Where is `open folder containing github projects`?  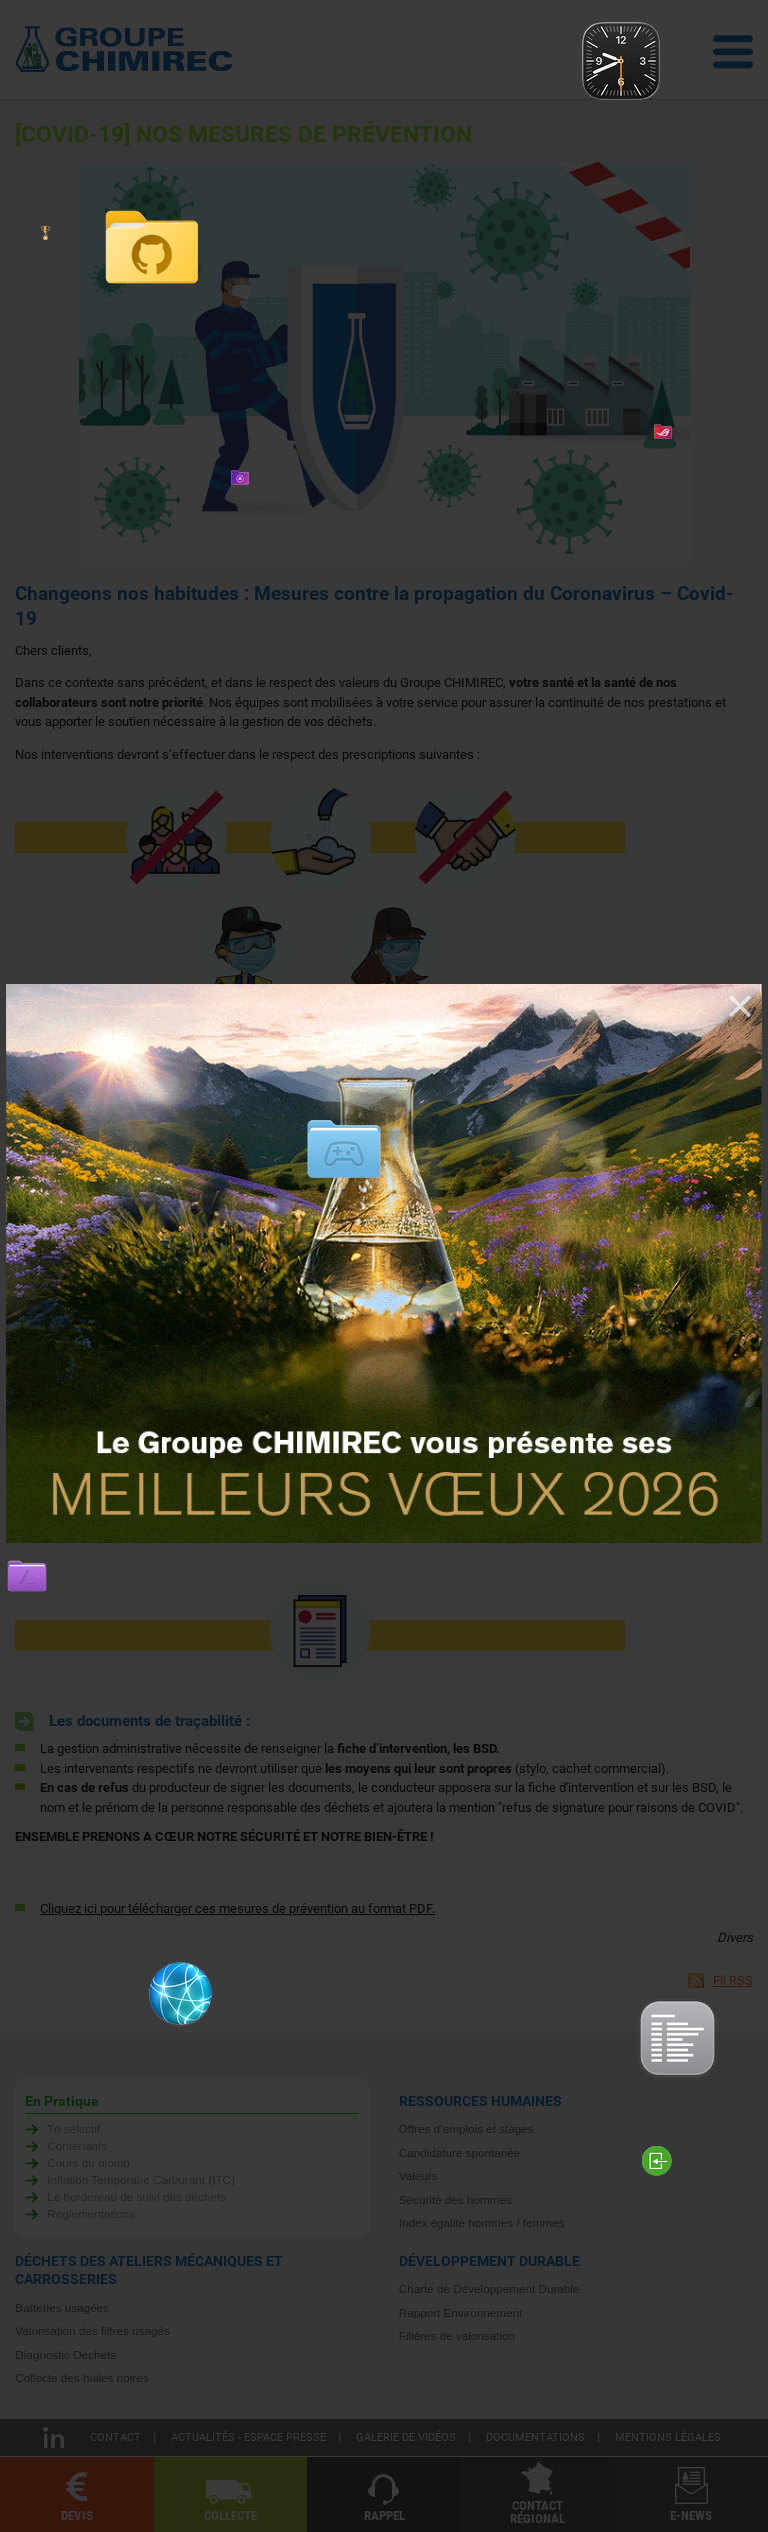 open folder containing github projects is located at coordinates (151, 249).